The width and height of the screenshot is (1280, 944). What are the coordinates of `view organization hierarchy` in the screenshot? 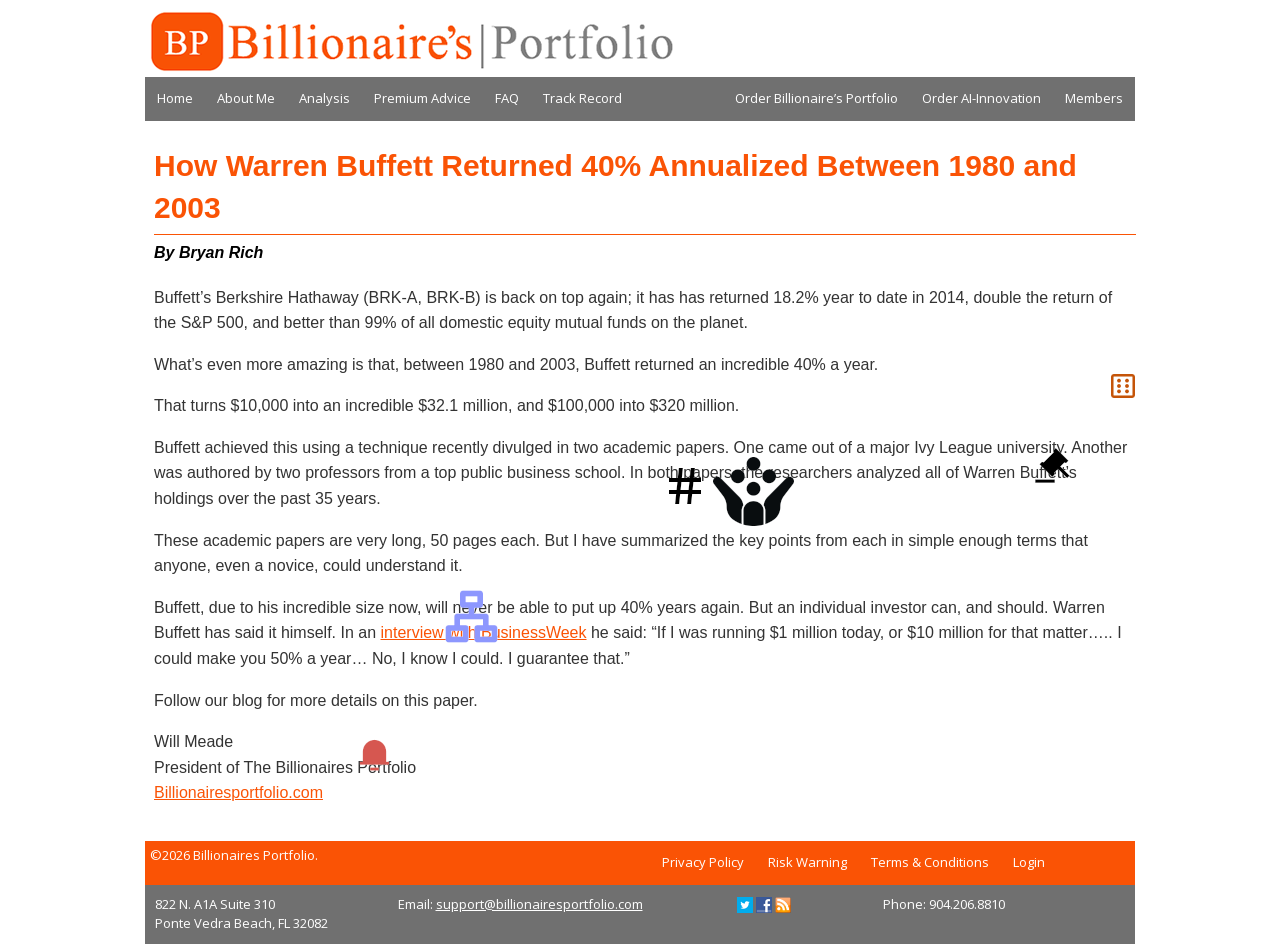 It's located at (471, 616).